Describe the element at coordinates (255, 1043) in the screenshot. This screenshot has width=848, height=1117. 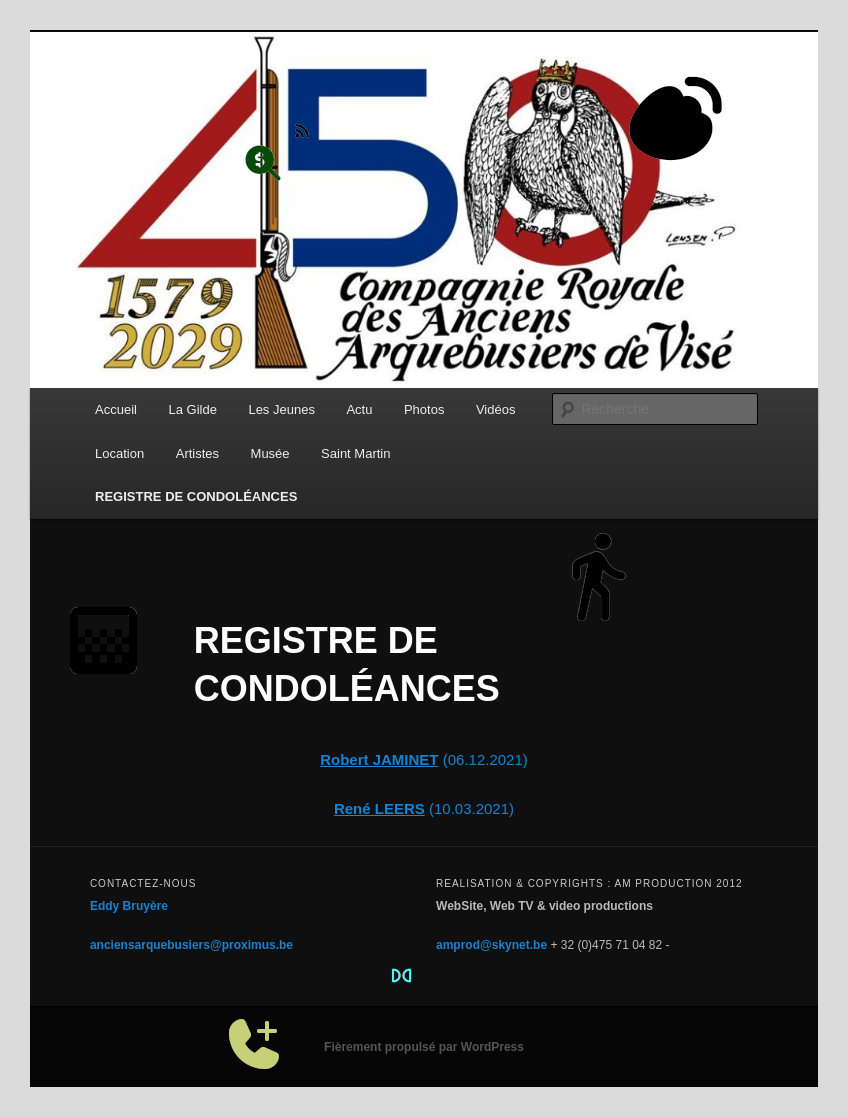
I see `add a new contact` at that location.